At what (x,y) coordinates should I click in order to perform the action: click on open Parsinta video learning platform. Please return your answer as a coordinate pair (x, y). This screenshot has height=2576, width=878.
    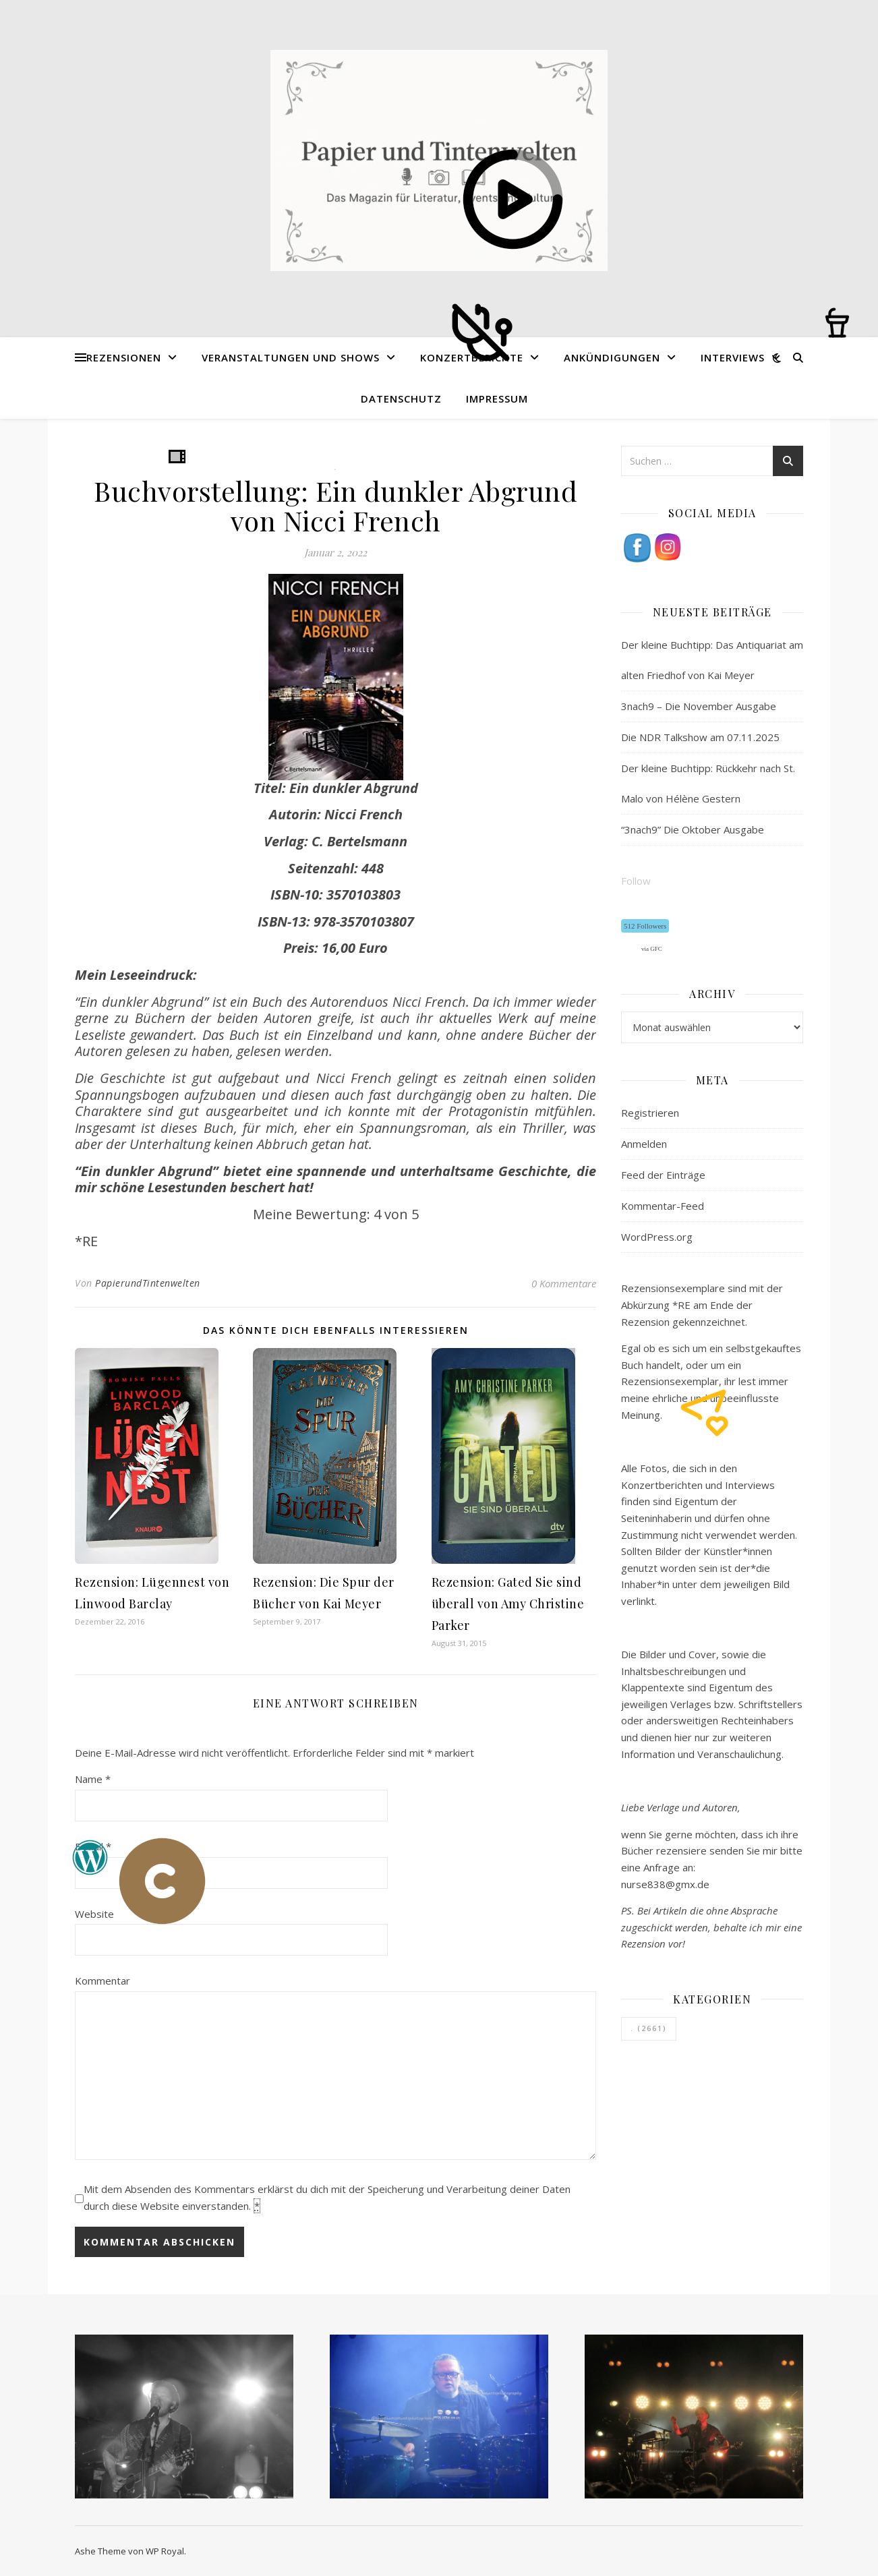
    Looking at the image, I should click on (513, 199).